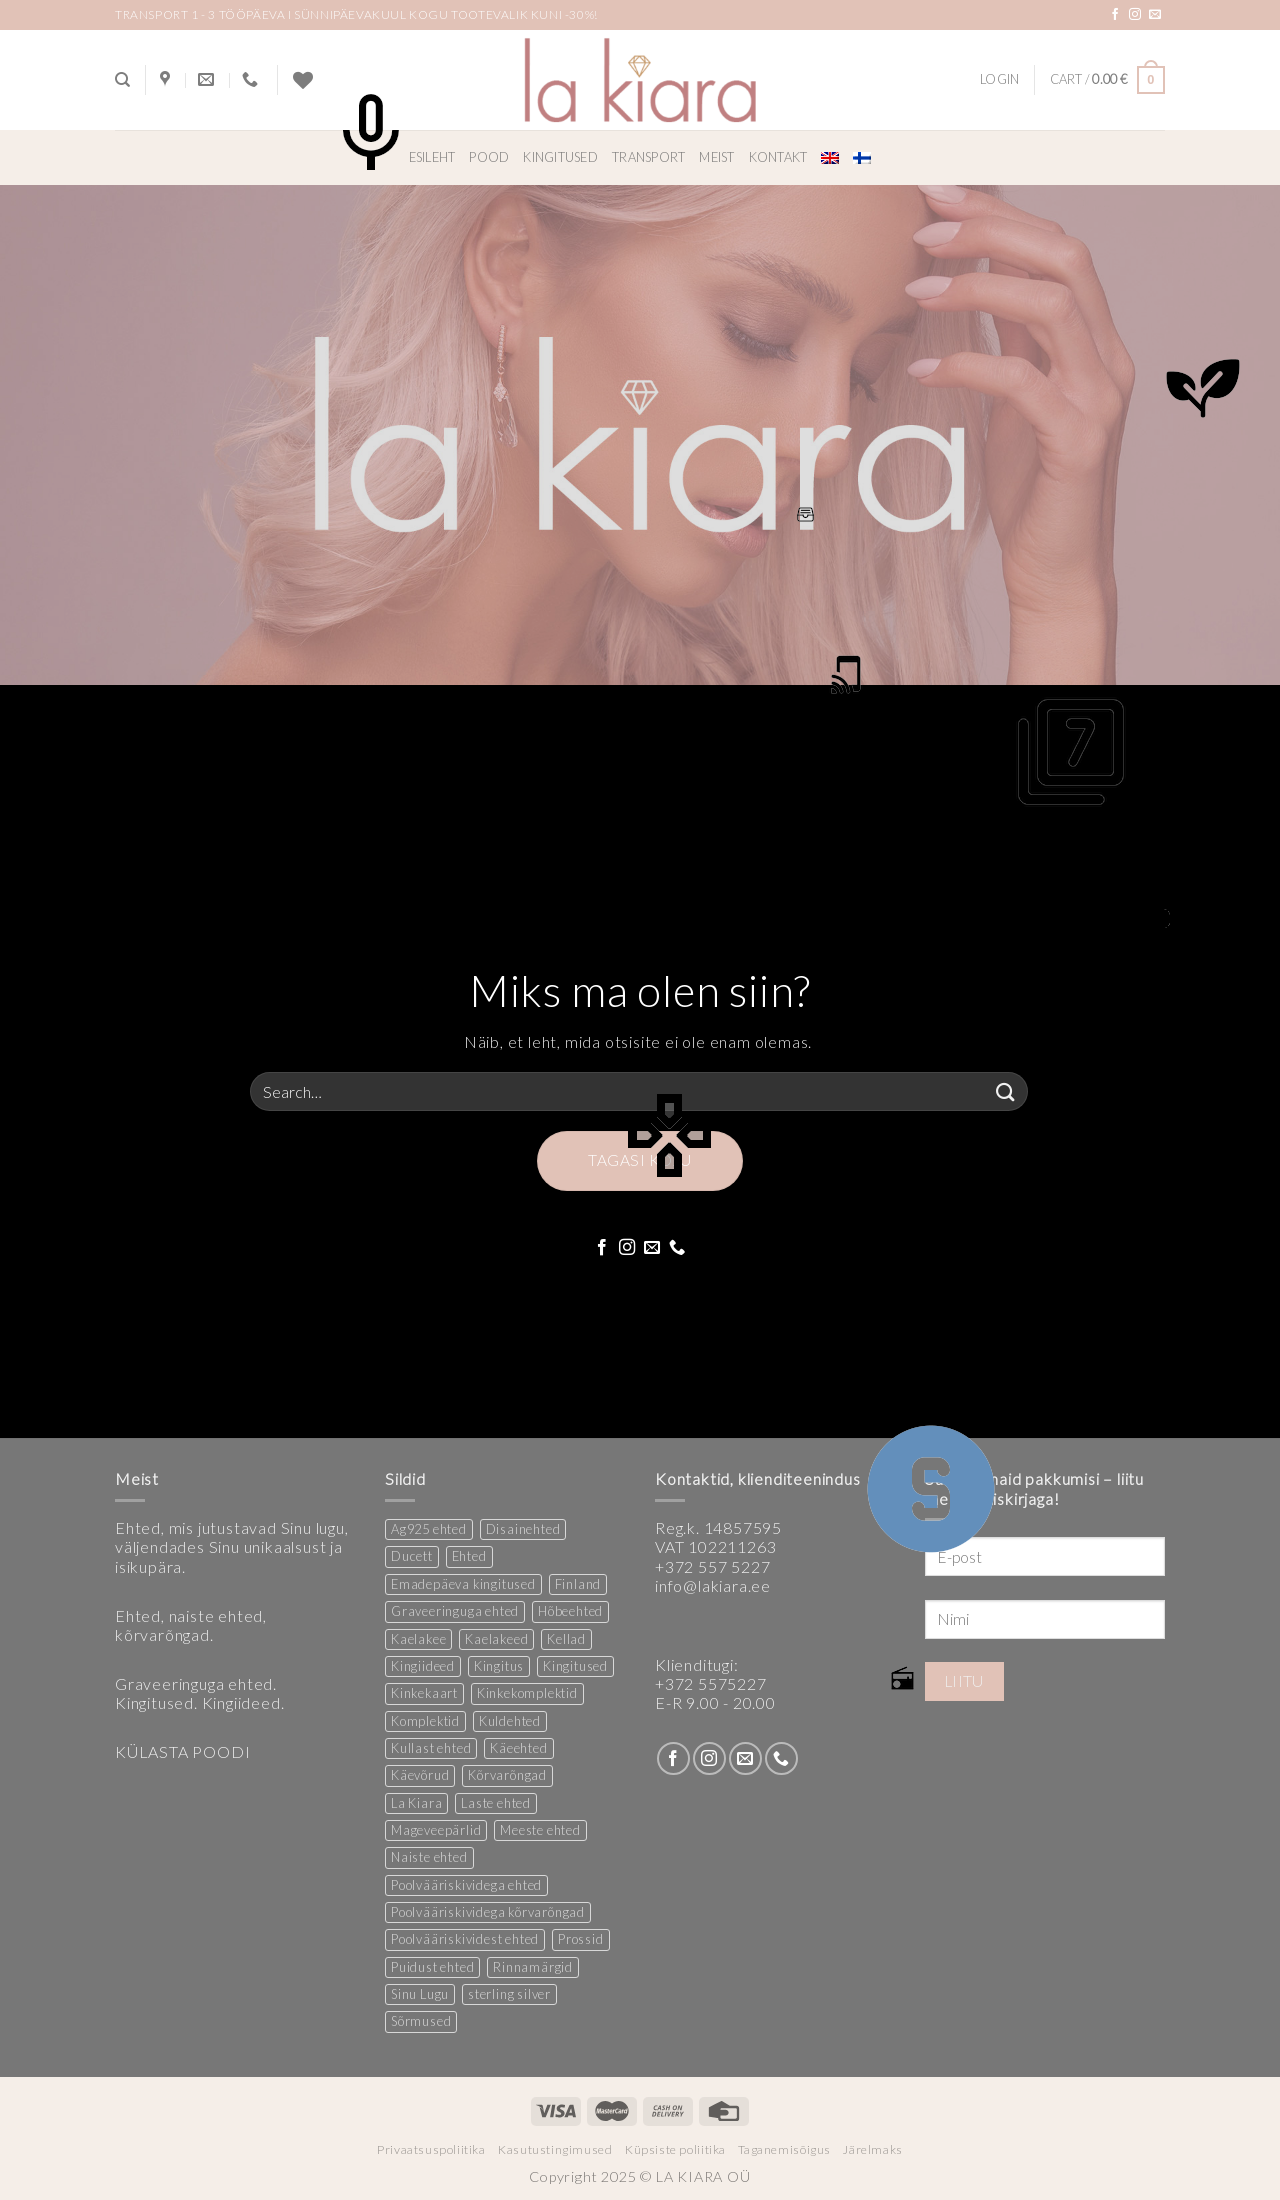  I want to click on indicates a "small" size option, so click(931, 1489).